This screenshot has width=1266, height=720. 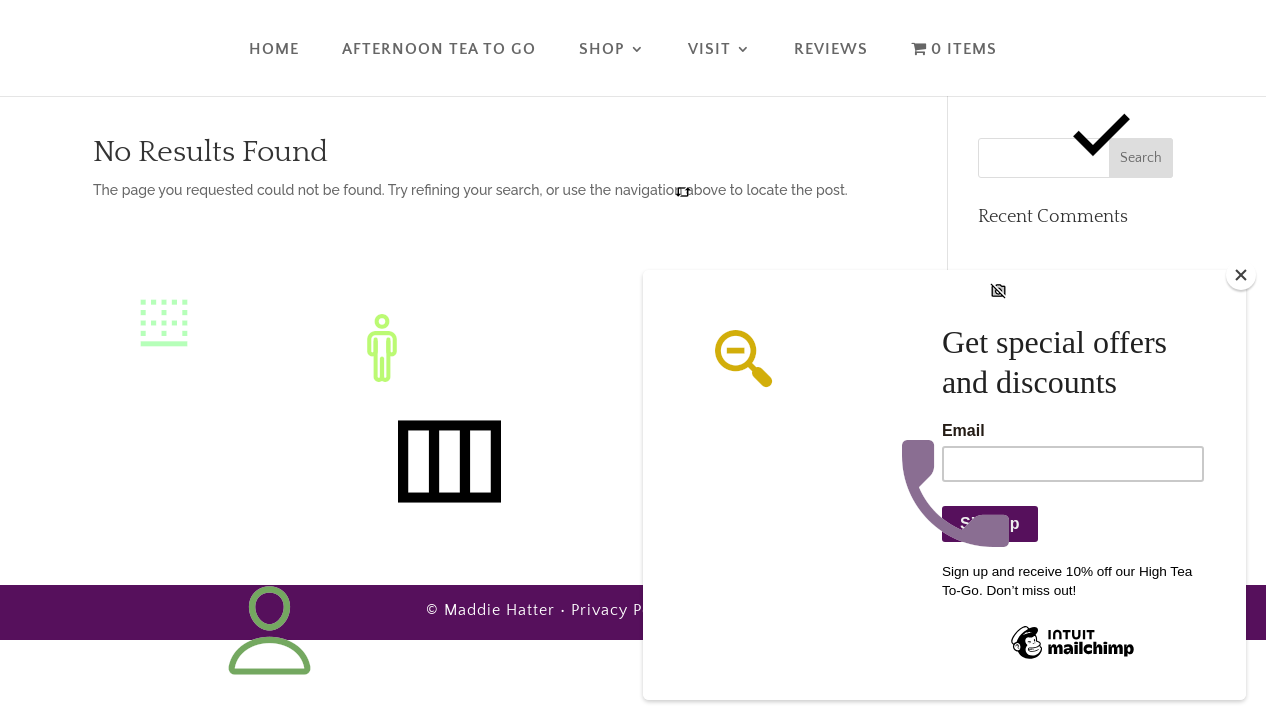 What do you see at coordinates (1101, 133) in the screenshot?
I see `confirm or submit an action` at bounding box center [1101, 133].